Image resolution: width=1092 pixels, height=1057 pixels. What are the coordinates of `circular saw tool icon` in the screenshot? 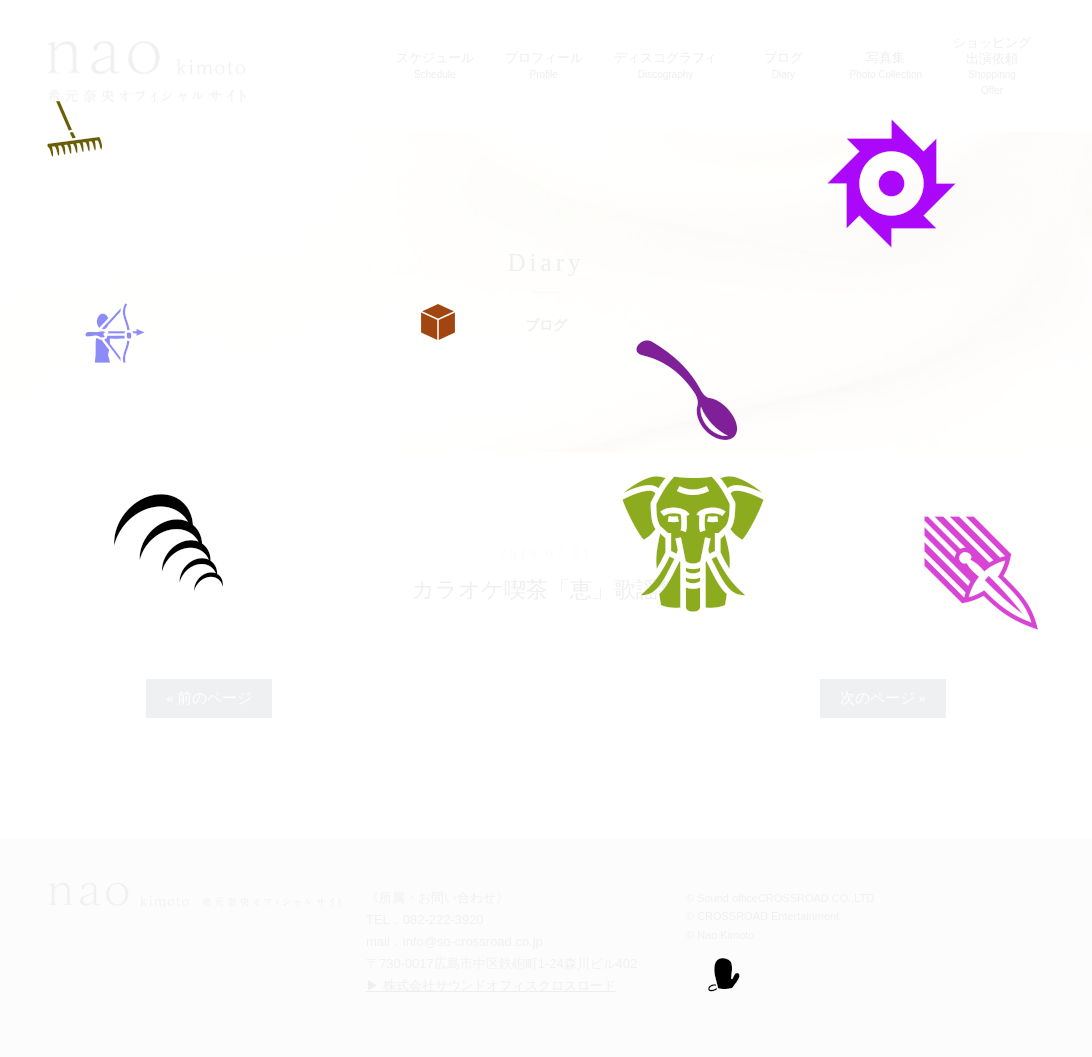 It's located at (891, 183).